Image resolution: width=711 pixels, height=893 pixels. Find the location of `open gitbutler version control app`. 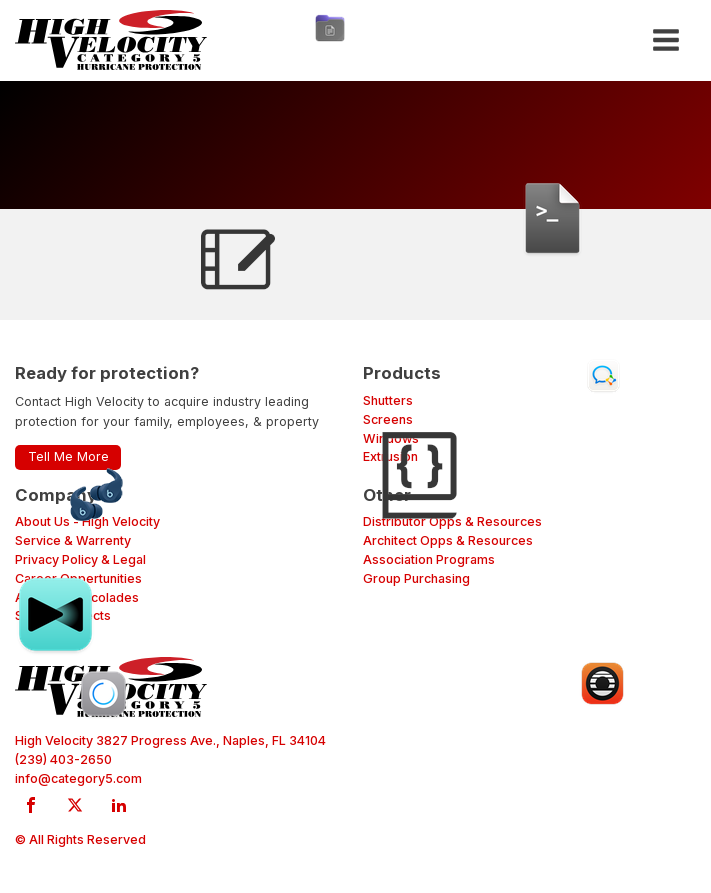

open gitbutler version control app is located at coordinates (55, 614).